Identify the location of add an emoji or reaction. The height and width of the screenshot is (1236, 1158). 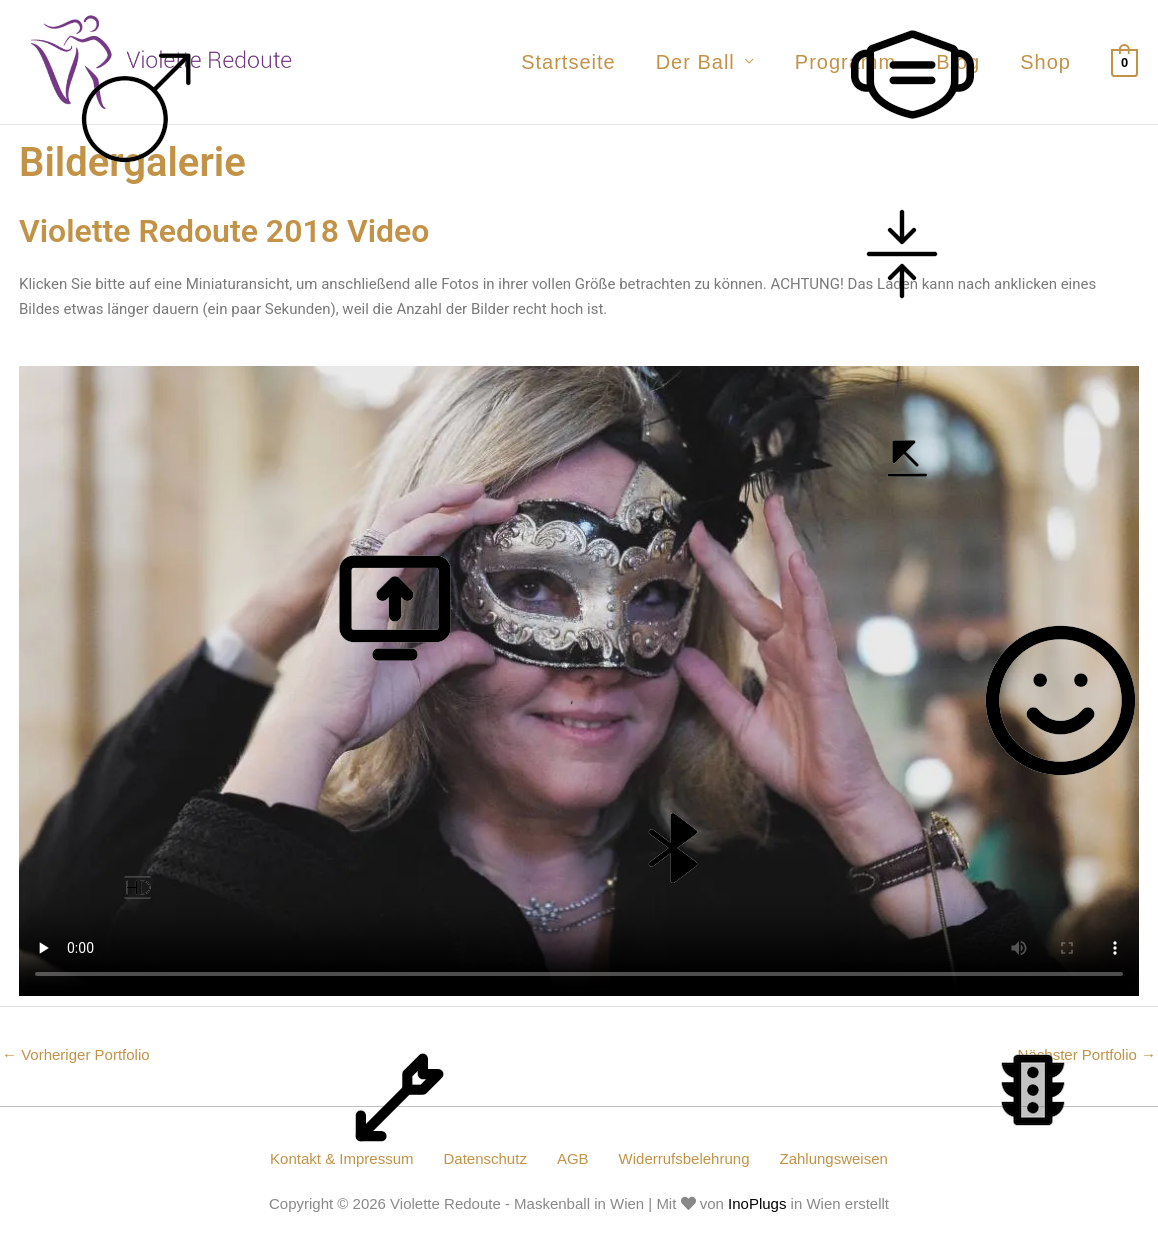
(1060, 700).